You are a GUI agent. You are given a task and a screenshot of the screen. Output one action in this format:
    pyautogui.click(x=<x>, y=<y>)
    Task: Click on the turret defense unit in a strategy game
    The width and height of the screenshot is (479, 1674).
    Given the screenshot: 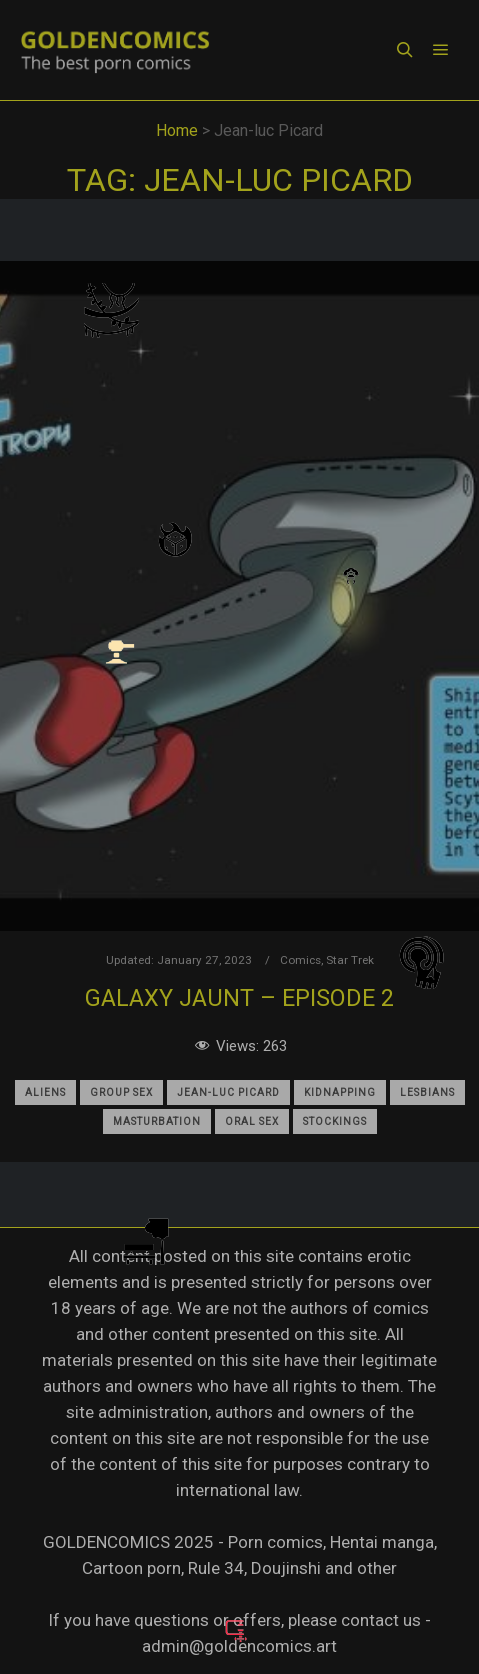 What is the action you would take?
    pyautogui.click(x=120, y=652)
    